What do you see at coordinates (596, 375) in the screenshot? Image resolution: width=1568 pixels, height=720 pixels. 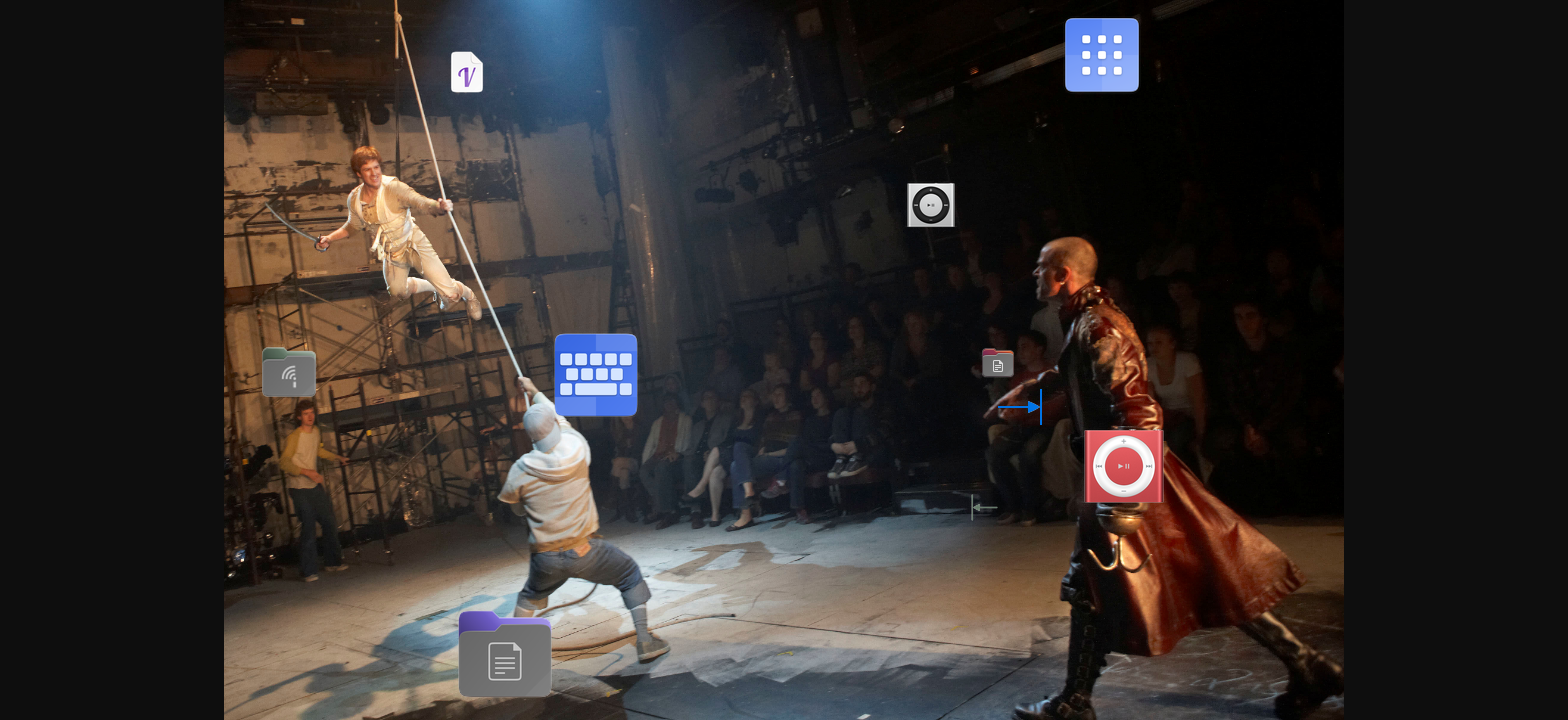 I see `configure keyboard and input settings` at bounding box center [596, 375].